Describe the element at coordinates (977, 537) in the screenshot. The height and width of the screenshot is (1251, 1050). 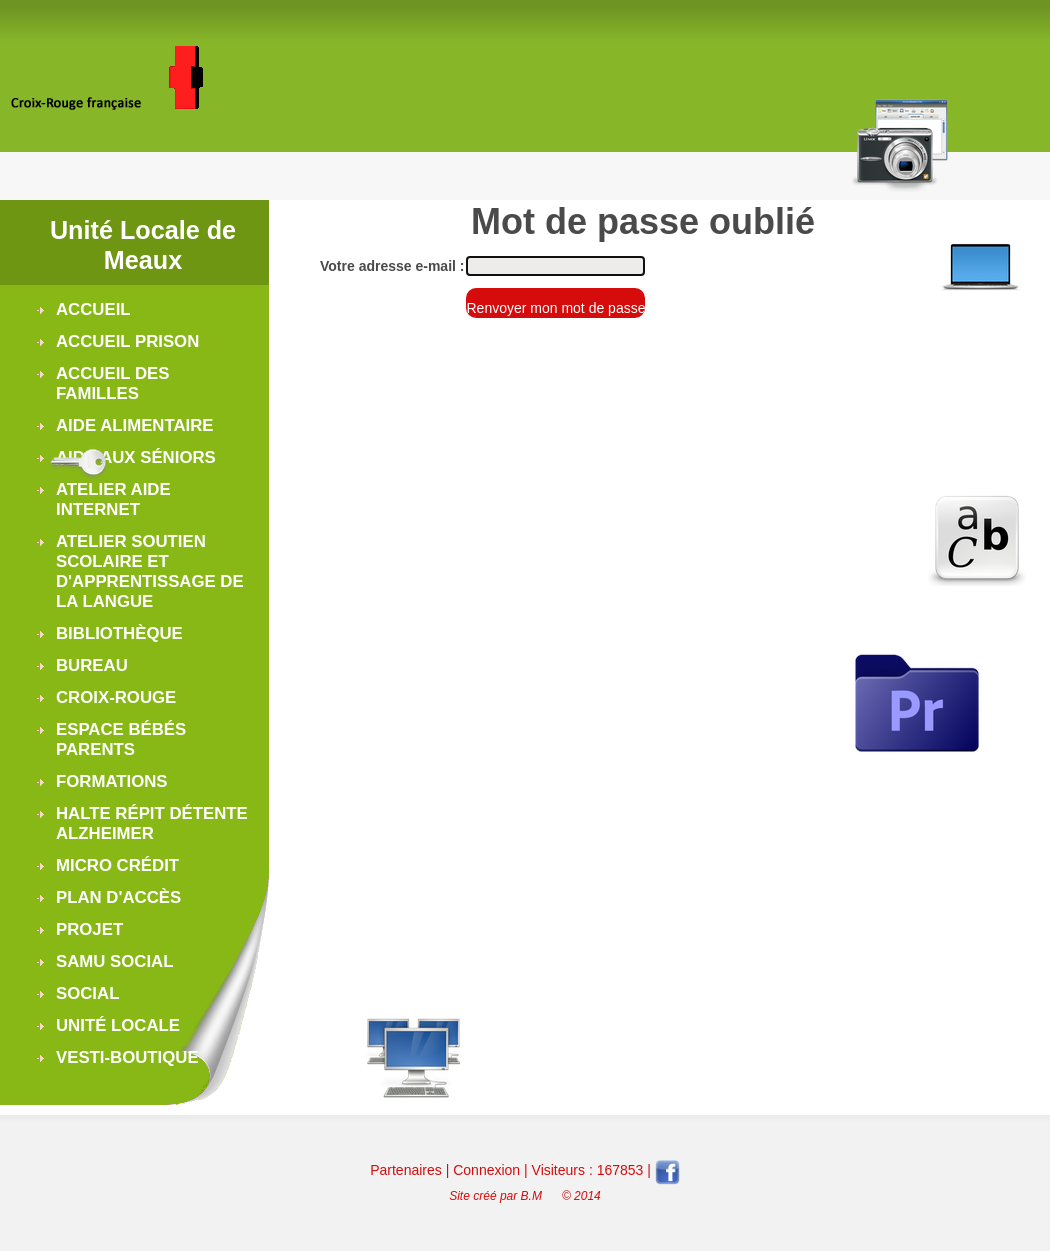
I see `adjust font settings for your desktop` at that location.